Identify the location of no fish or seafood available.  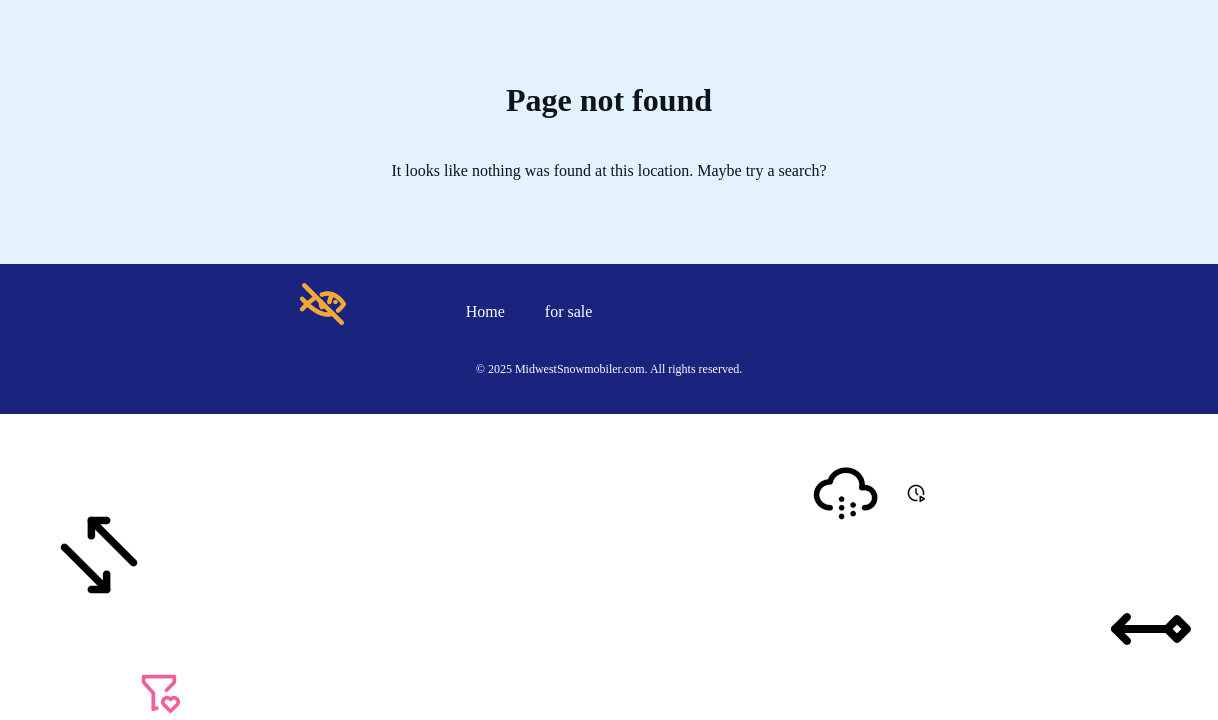
(323, 304).